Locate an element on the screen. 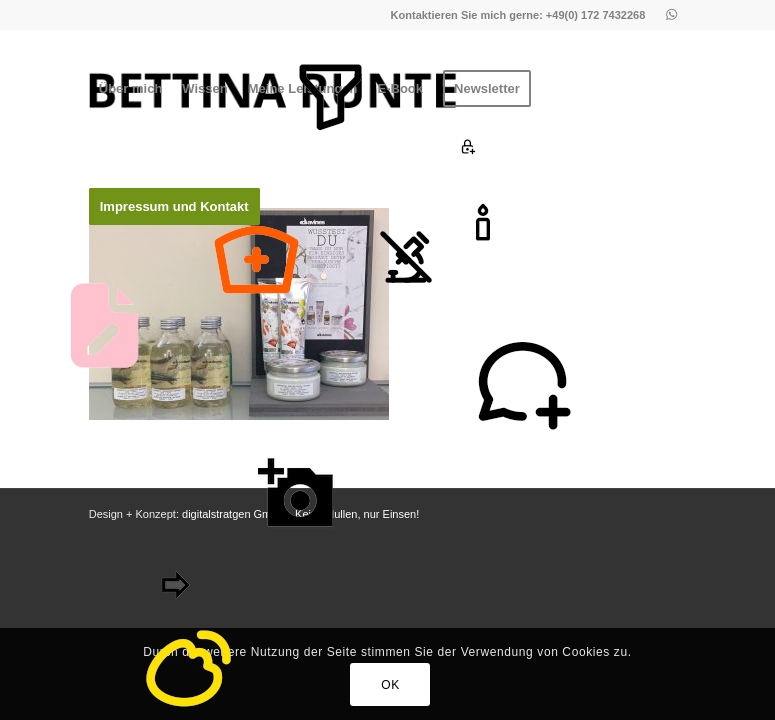 This screenshot has height=720, width=775. filter or sort content is located at coordinates (330, 95).